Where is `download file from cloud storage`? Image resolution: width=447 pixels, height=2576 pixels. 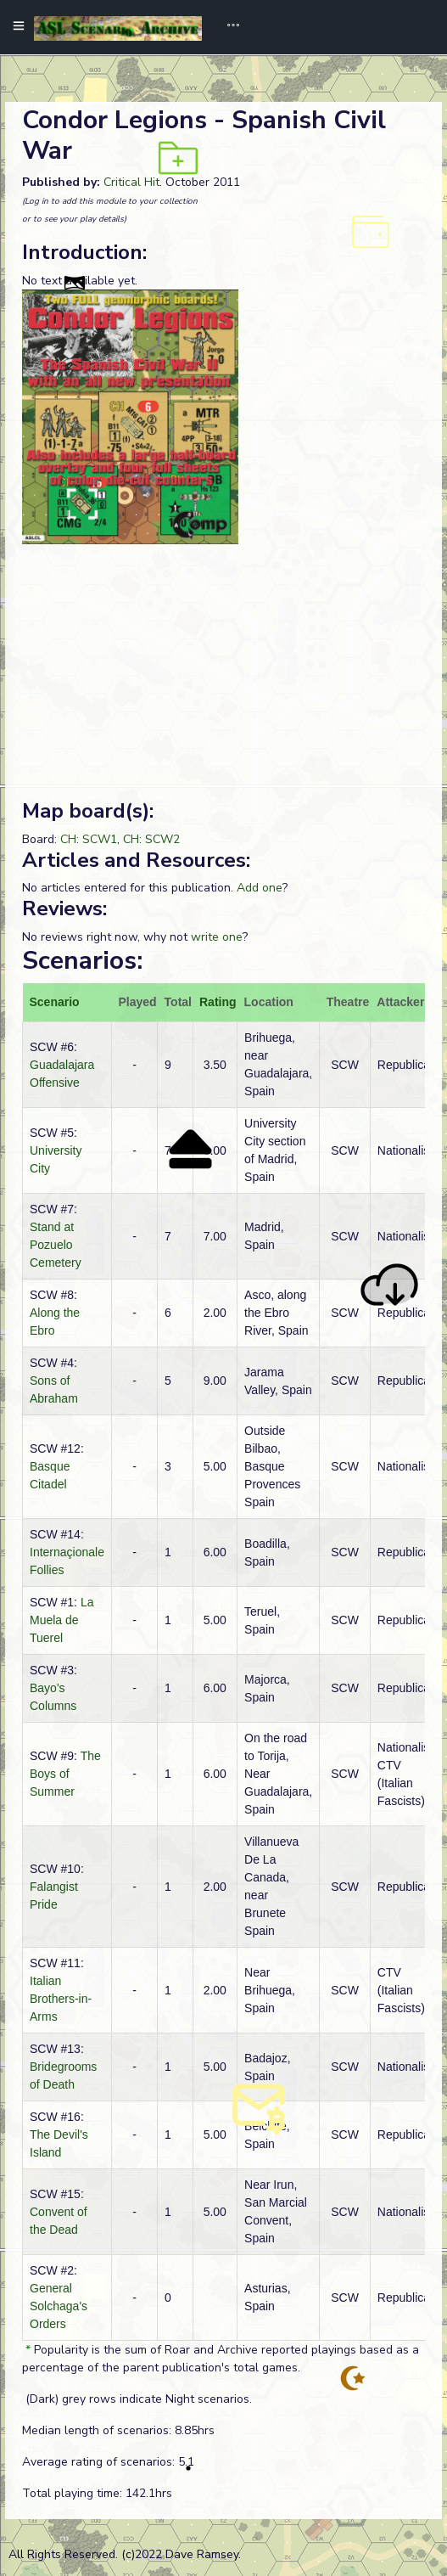
download file from cloud storage is located at coordinates (389, 1285).